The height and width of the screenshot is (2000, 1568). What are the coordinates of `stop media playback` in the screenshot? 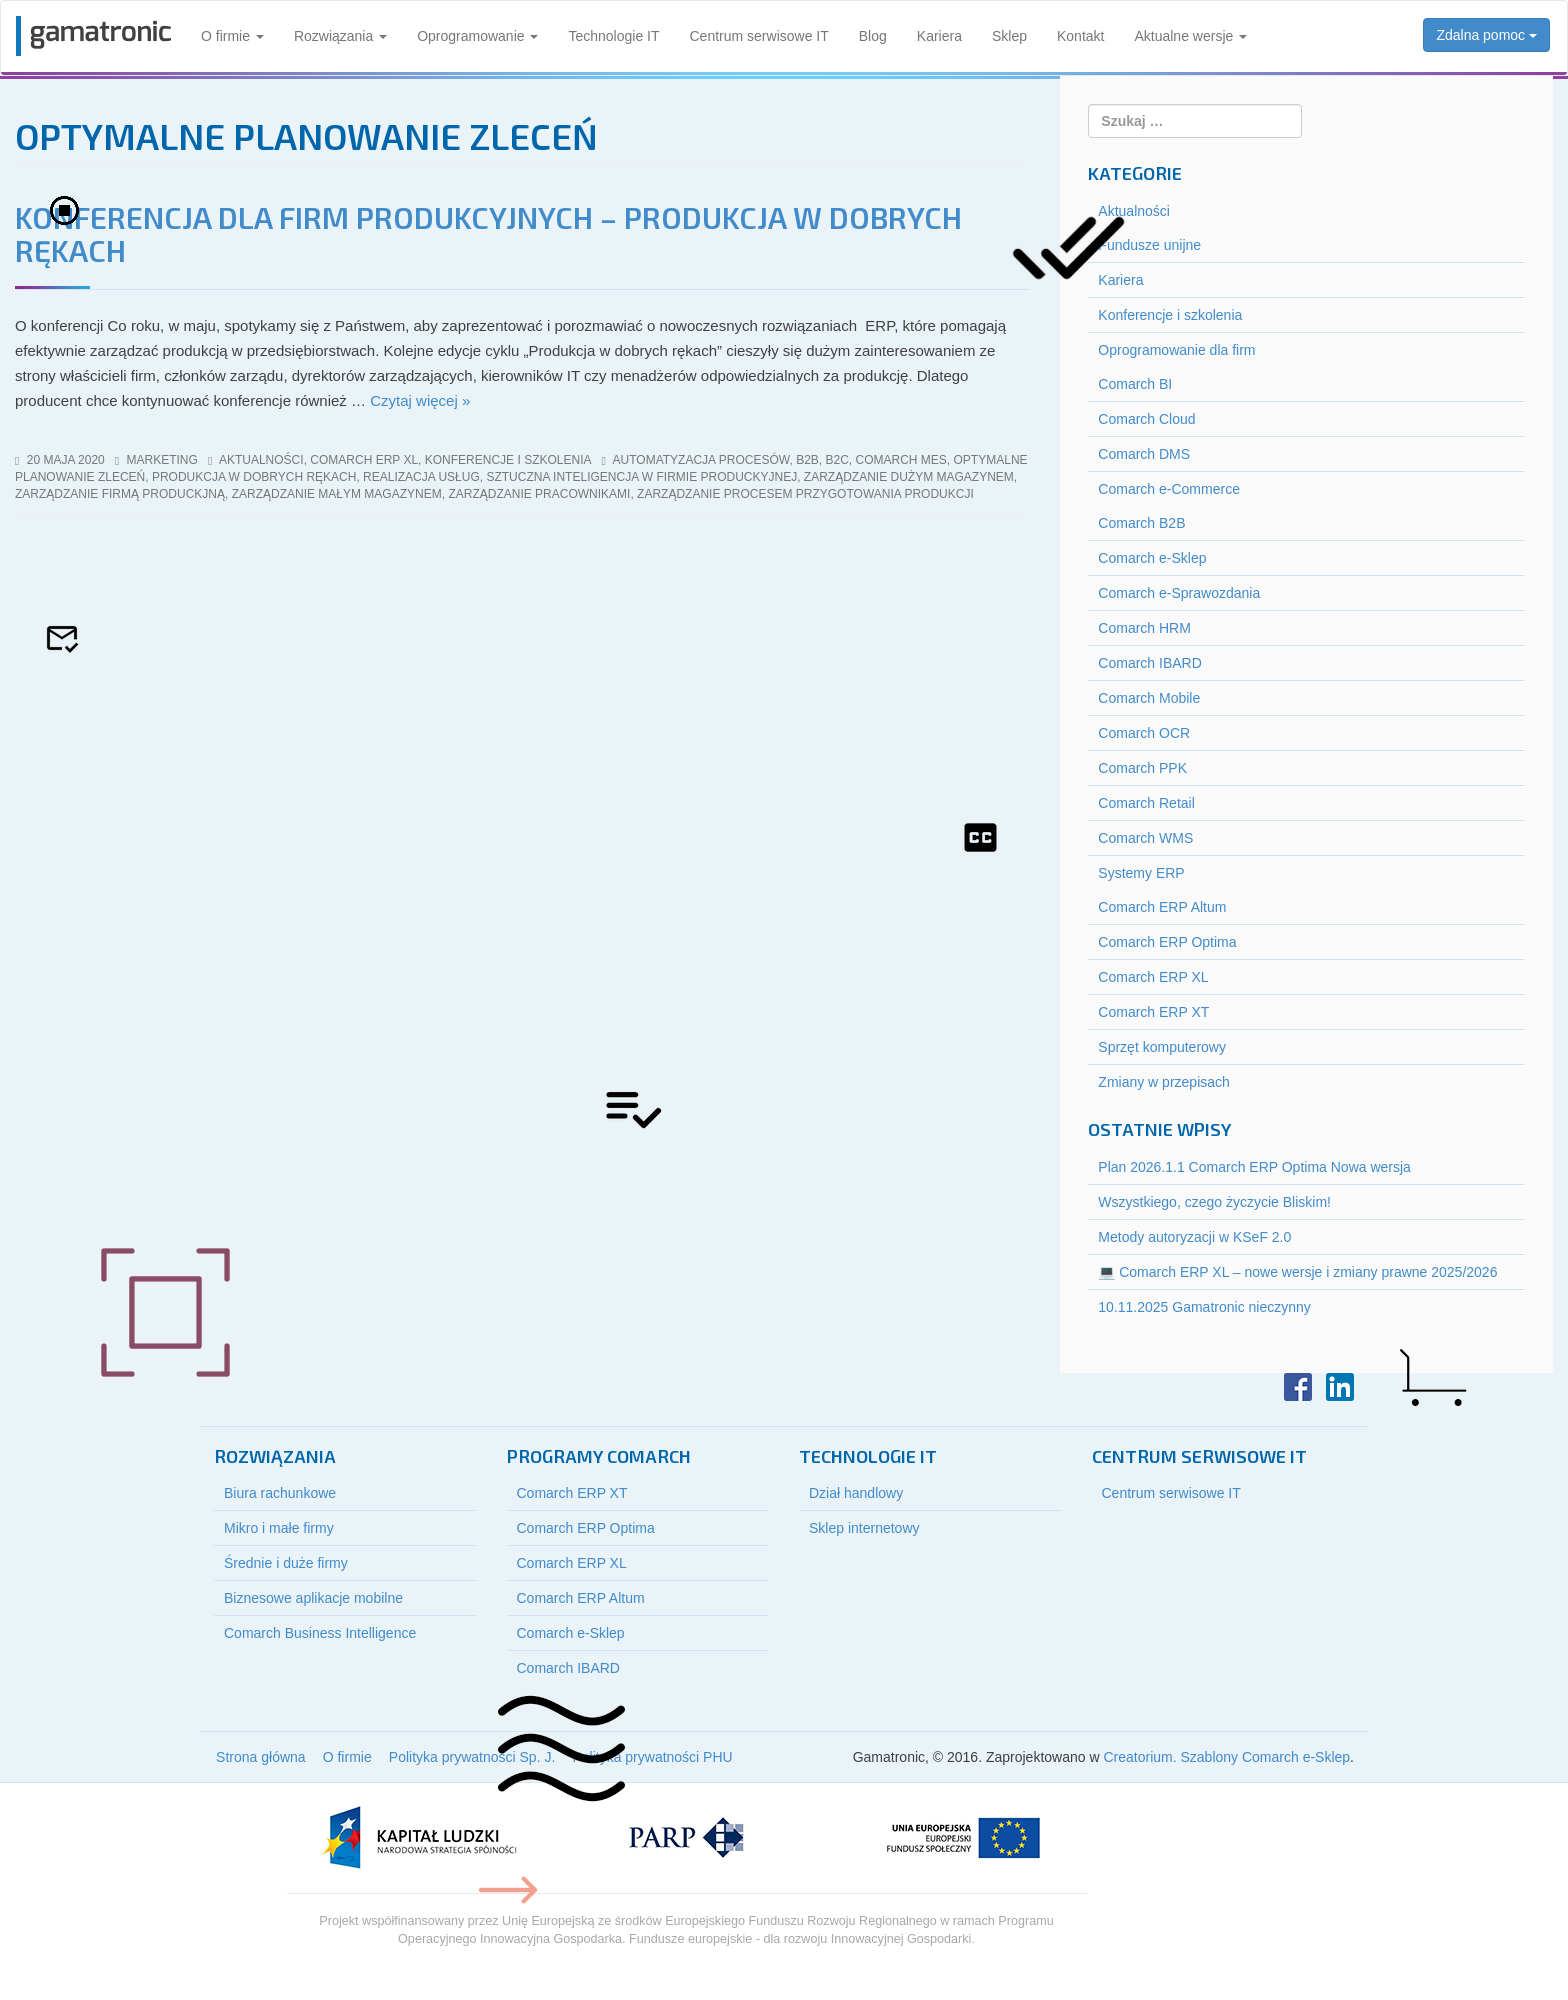 It's located at (64, 210).